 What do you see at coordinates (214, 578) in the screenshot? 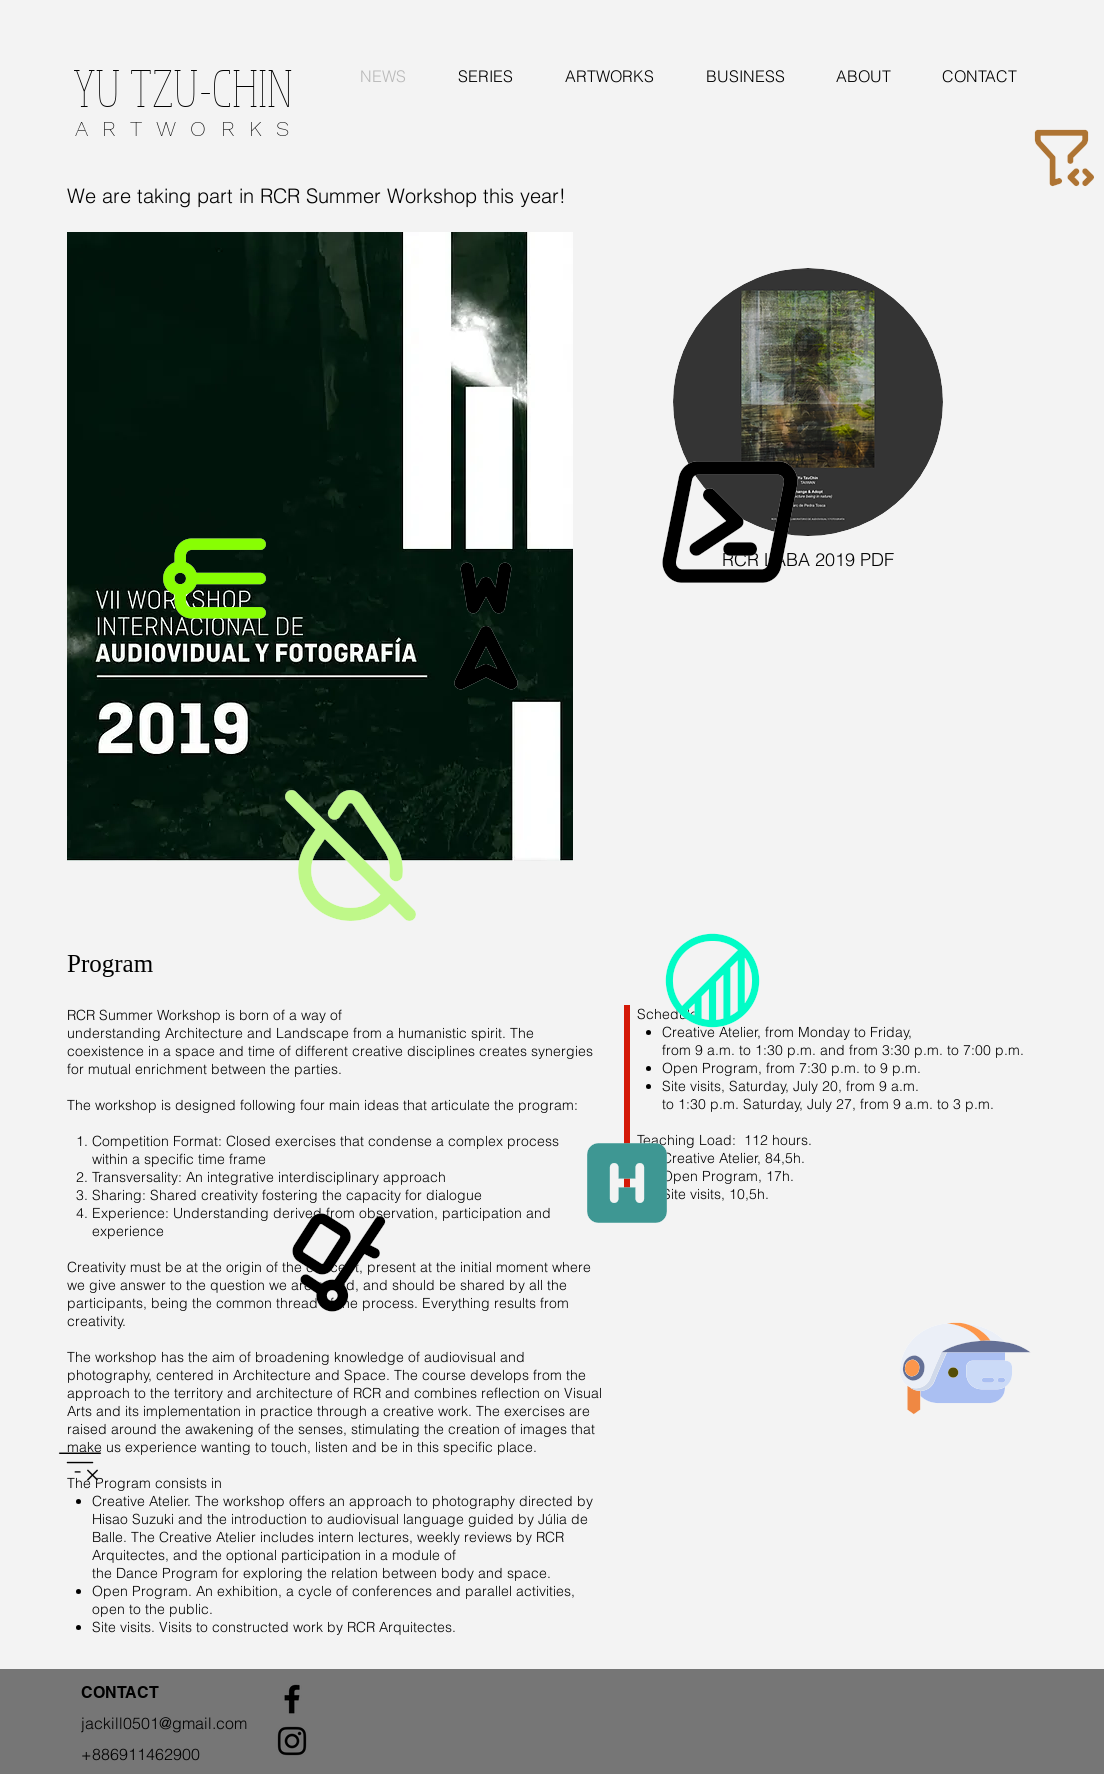
I see `adjust text alignment settings` at bounding box center [214, 578].